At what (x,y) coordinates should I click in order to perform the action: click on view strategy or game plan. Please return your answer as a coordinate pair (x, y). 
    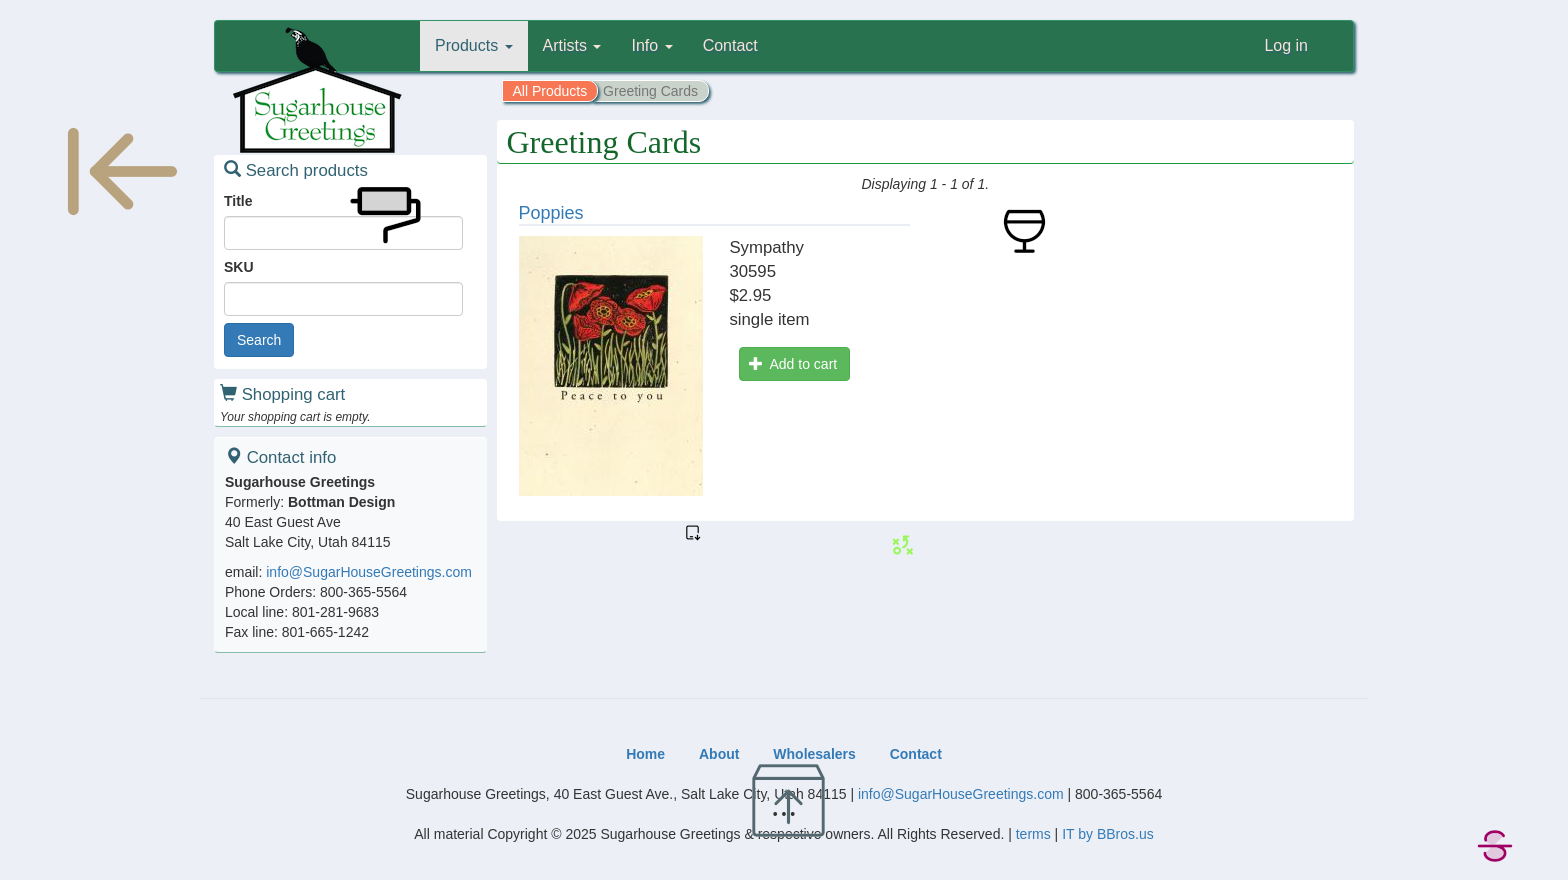
    Looking at the image, I should click on (902, 545).